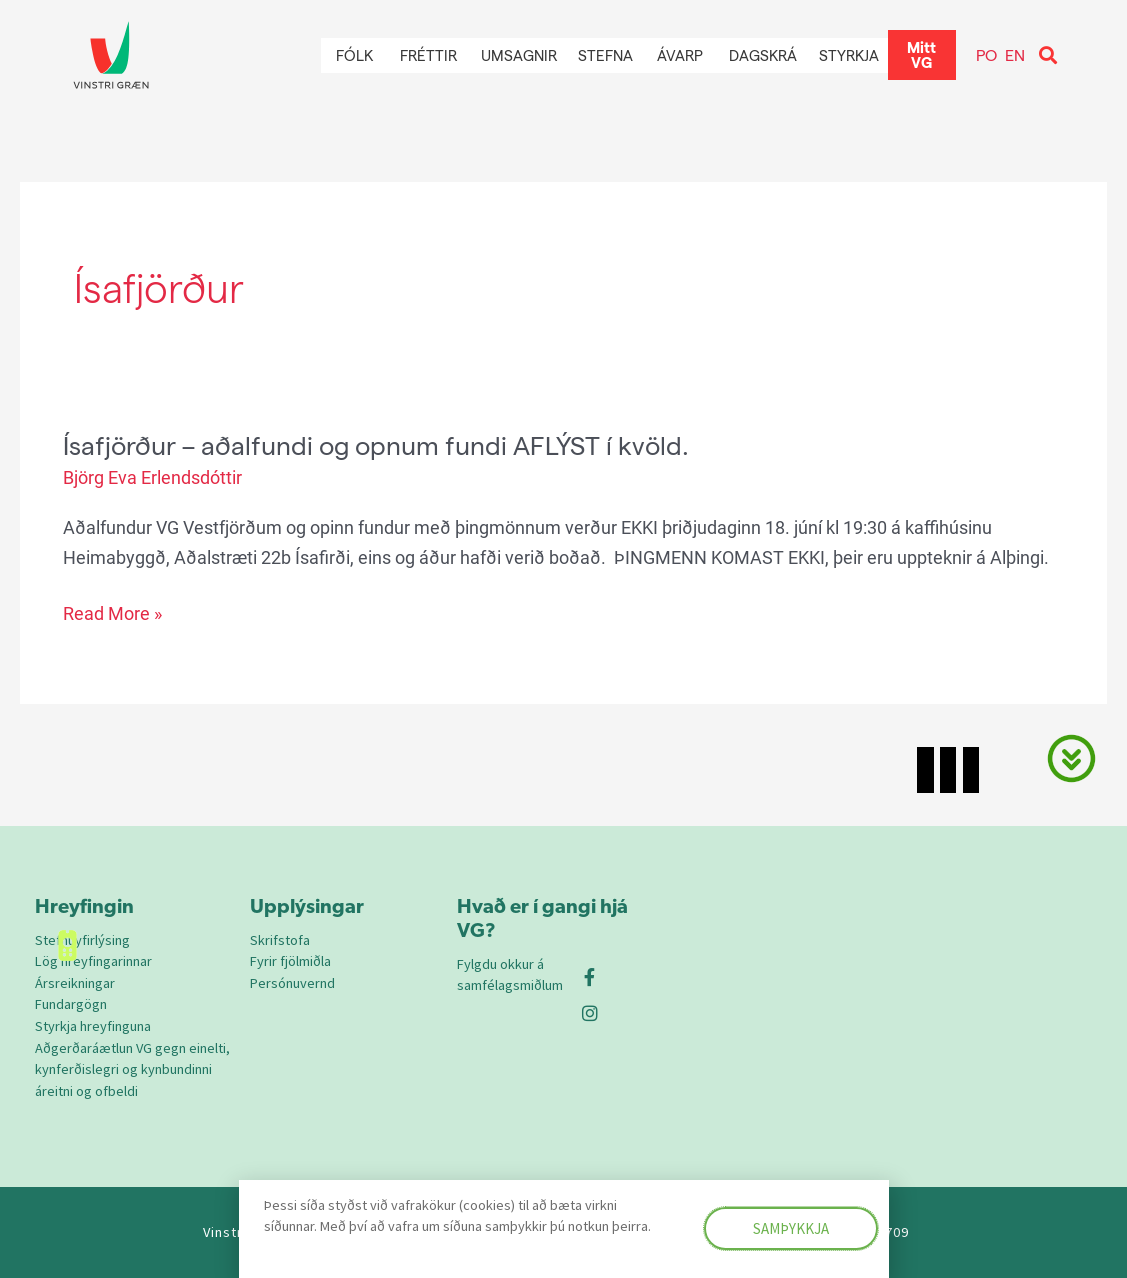 This screenshot has height=1278, width=1127. What do you see at coordinates (1071, 758) in the screenshot?
I see `scroll down or view more content` at bounding box center [1071, 758].